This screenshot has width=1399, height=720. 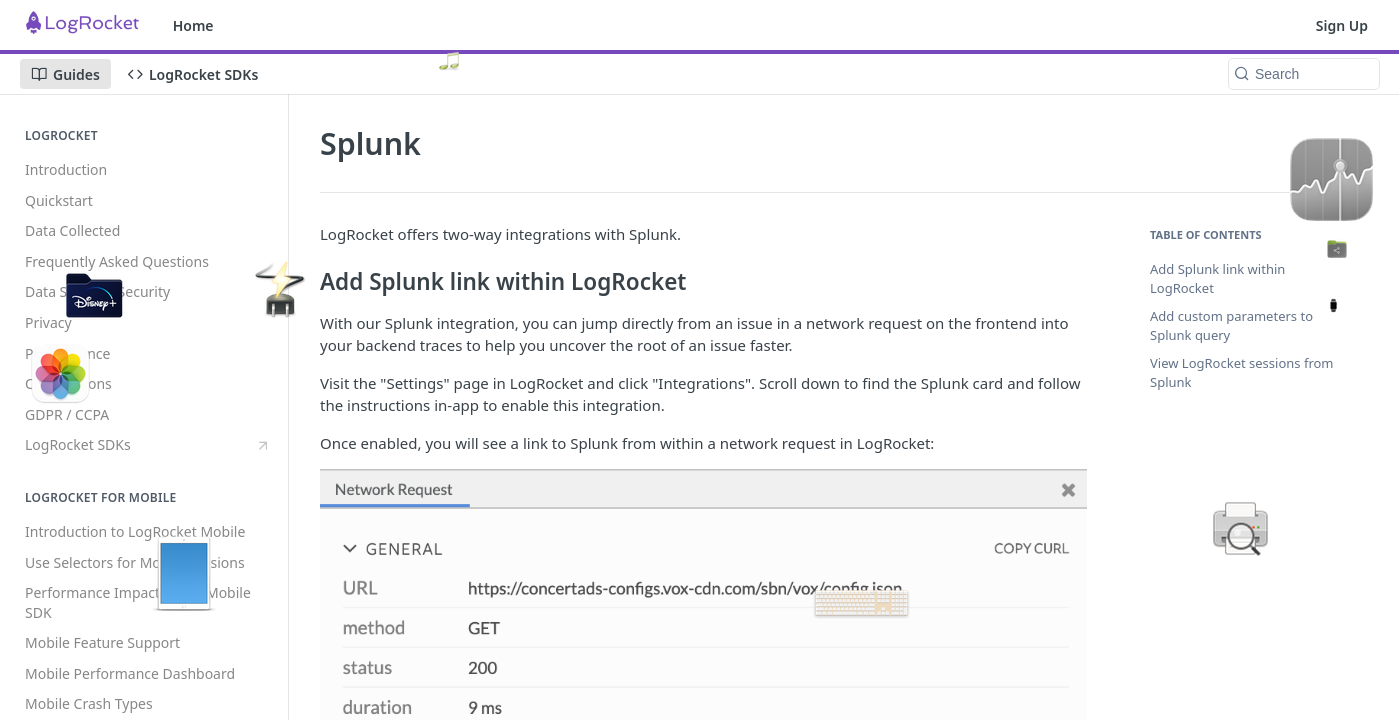 I want to click on open your public shared folder, so click(x=1337, y=249).